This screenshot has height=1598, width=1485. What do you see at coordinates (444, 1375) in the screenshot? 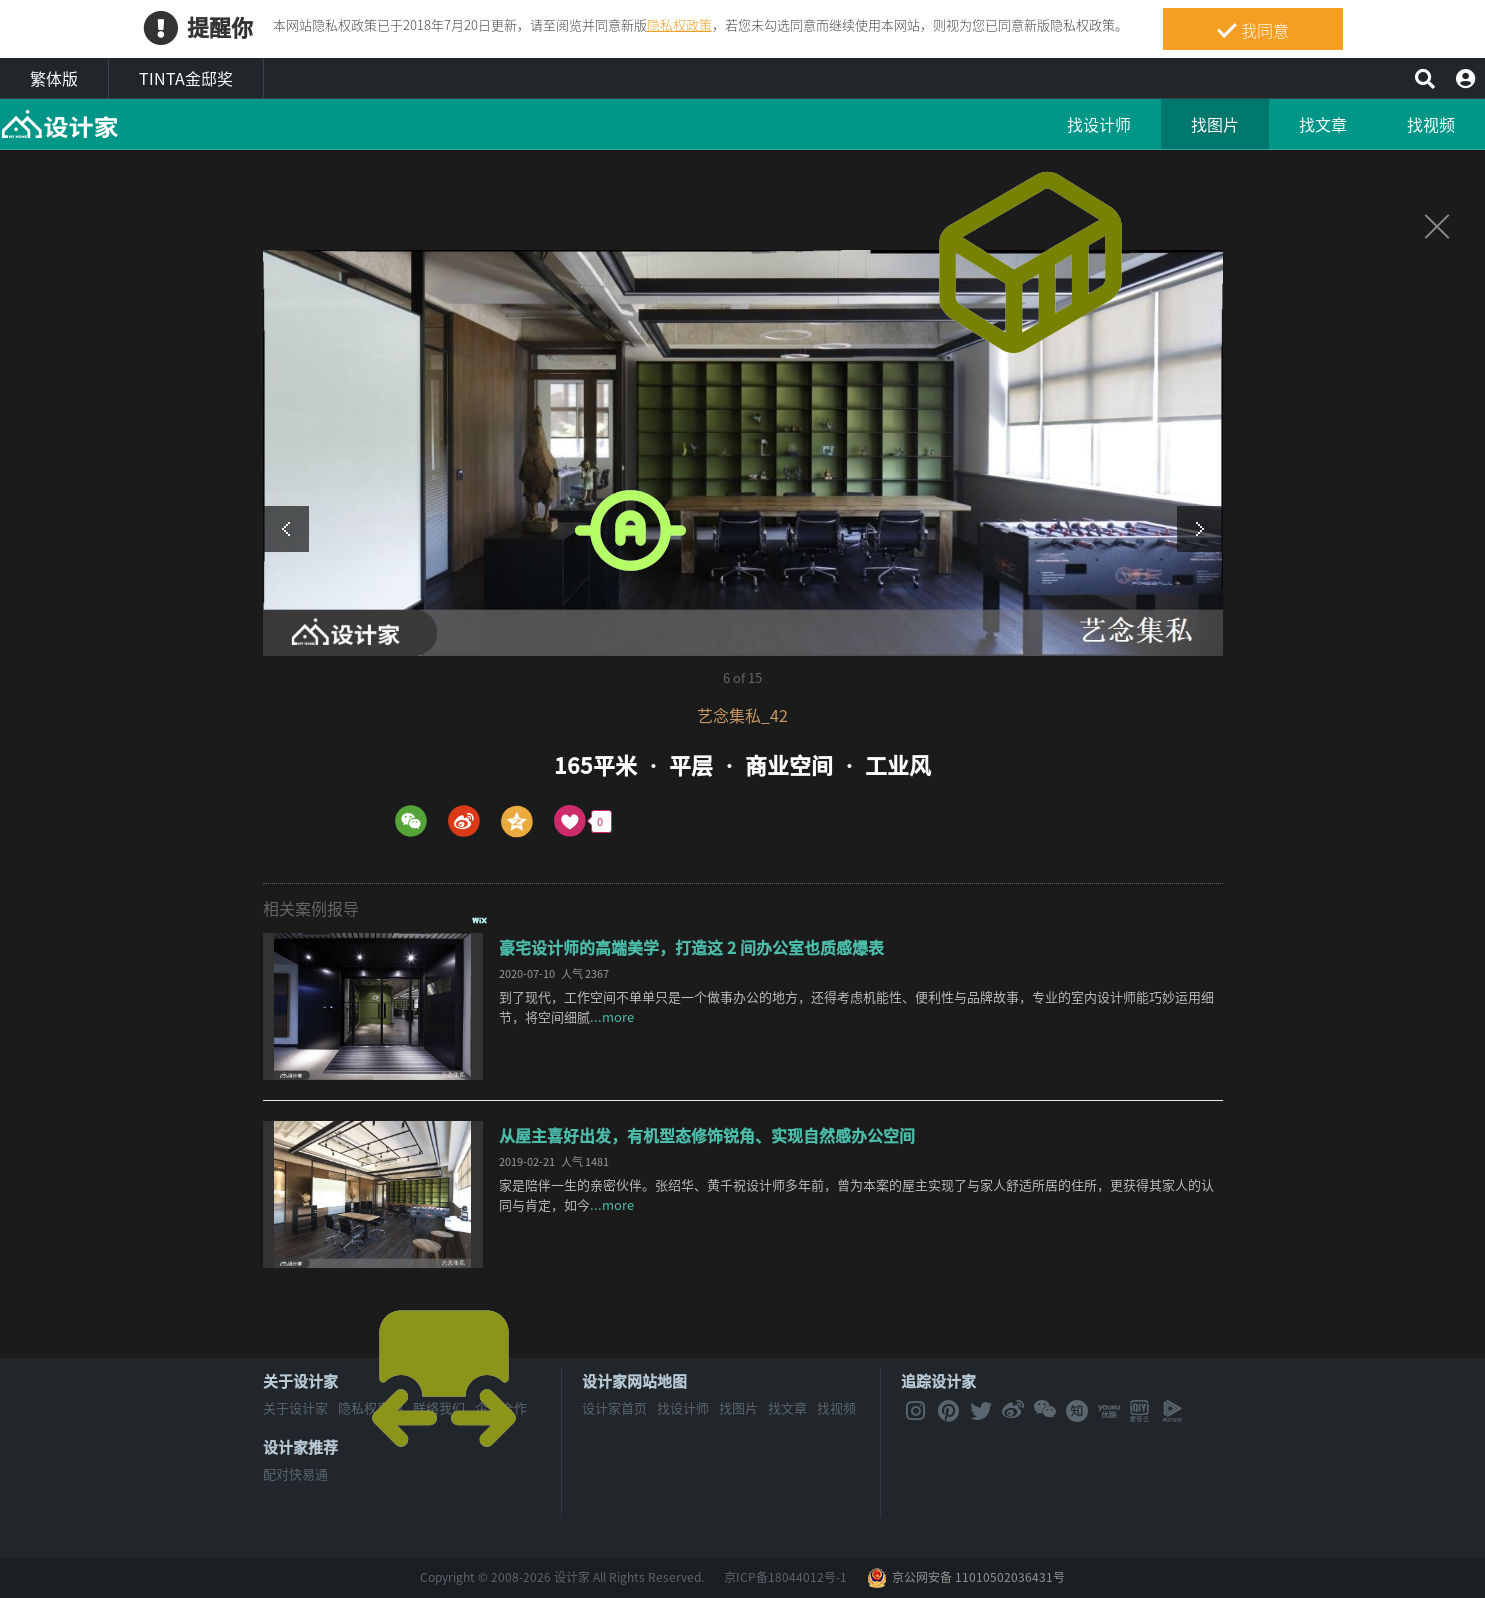
I see `auto-fit content to available width` at bounding box center [444, 1375].